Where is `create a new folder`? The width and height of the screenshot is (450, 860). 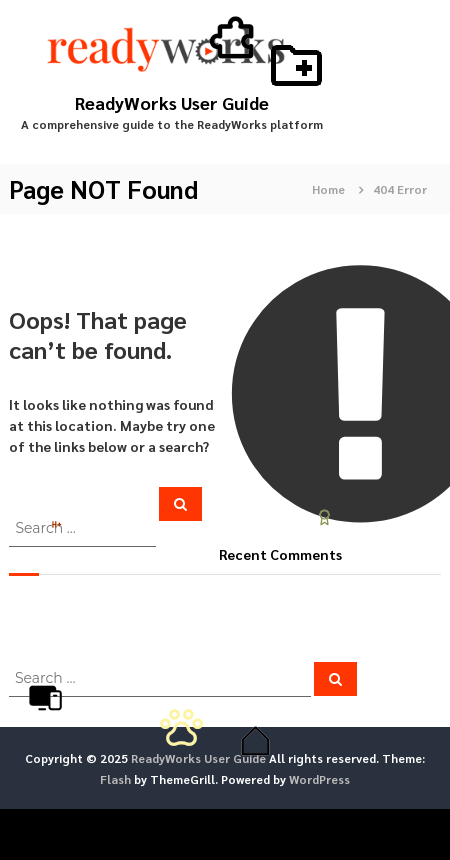
create a new folder is located at coordinates (296, 65).